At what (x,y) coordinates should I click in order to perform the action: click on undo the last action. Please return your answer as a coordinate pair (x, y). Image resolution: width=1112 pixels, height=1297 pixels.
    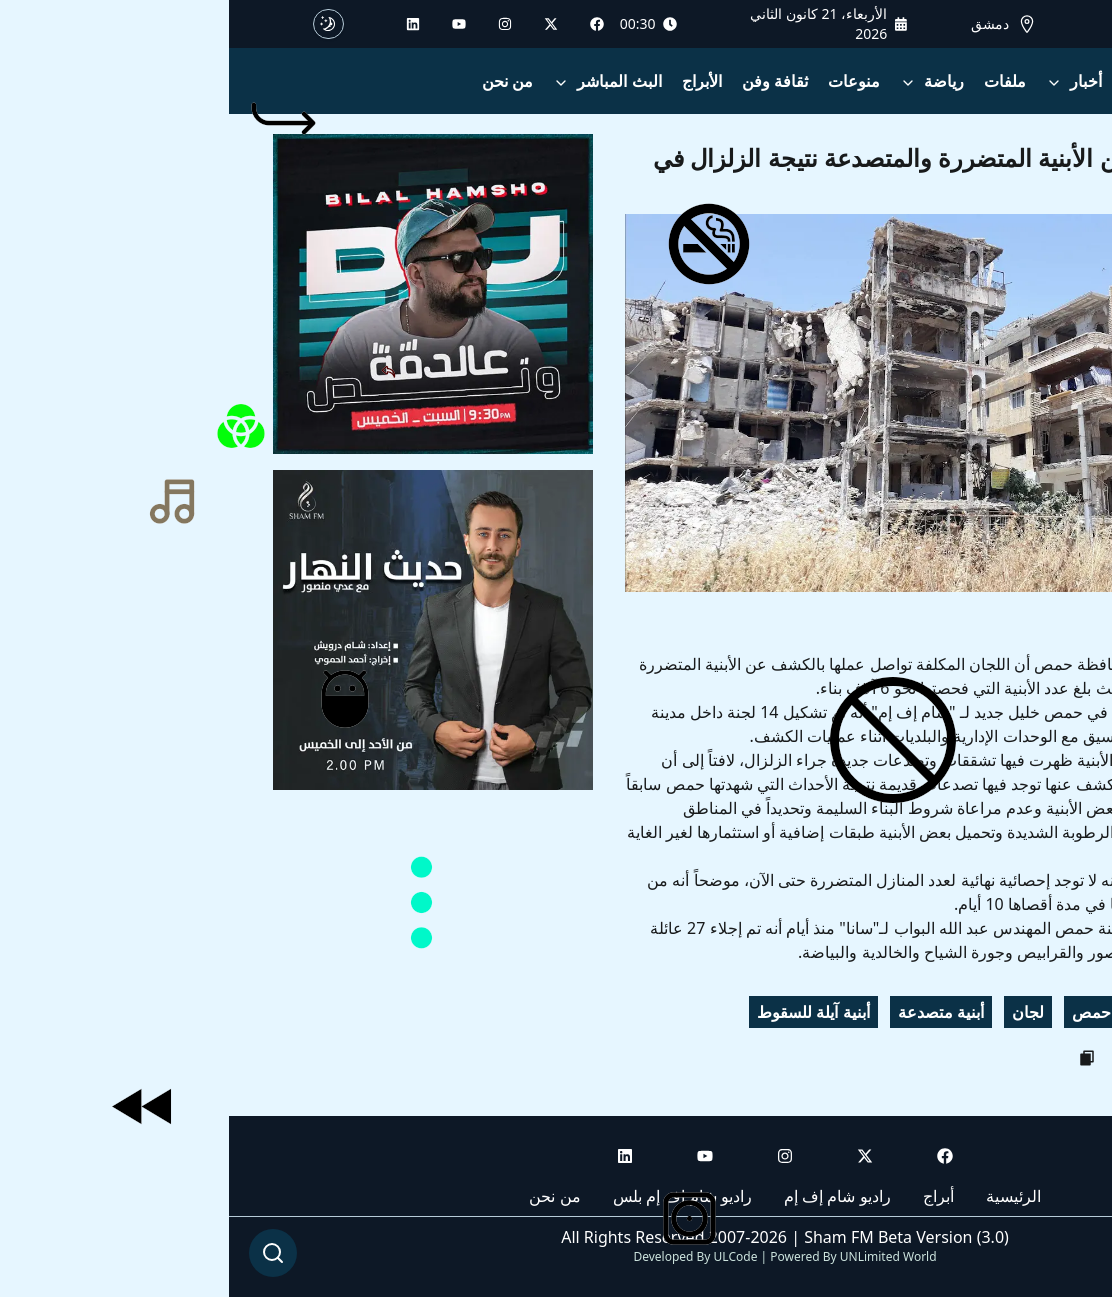
    Looking at the image, I should click on (388, 371).